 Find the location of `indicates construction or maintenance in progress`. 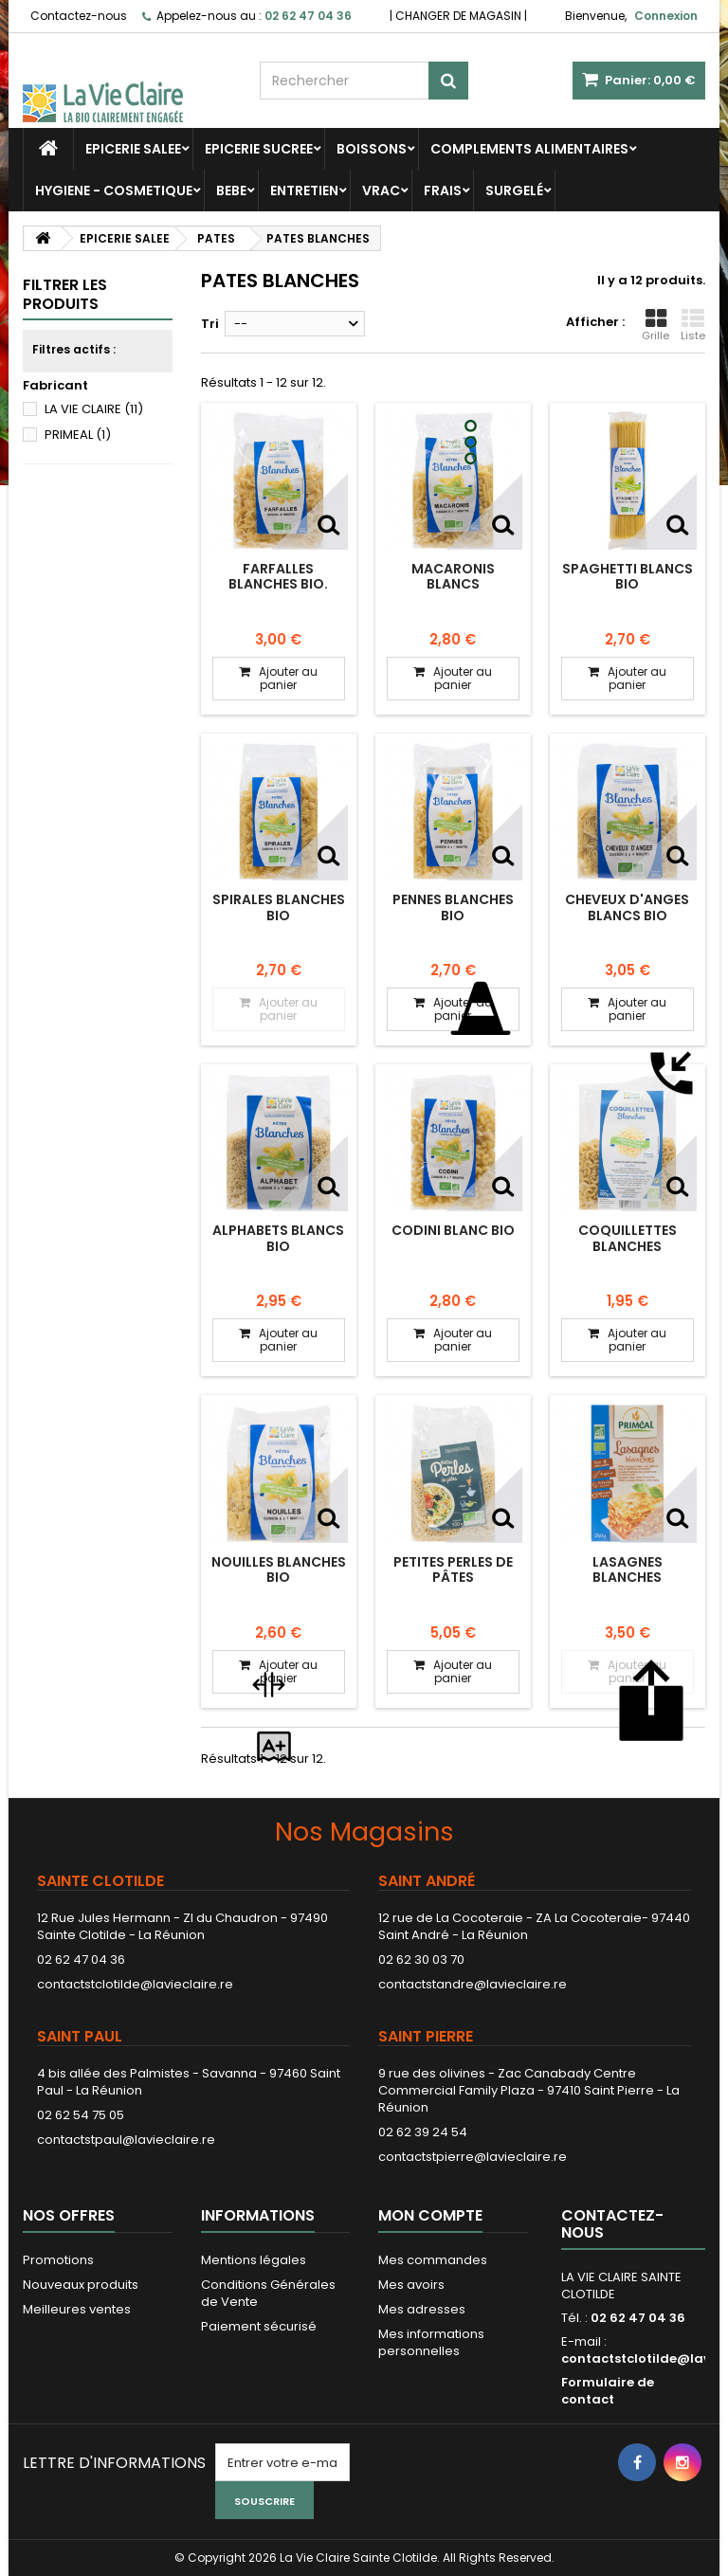

indicates construction or maintenance in progress is located at coordinates (481, 1009).